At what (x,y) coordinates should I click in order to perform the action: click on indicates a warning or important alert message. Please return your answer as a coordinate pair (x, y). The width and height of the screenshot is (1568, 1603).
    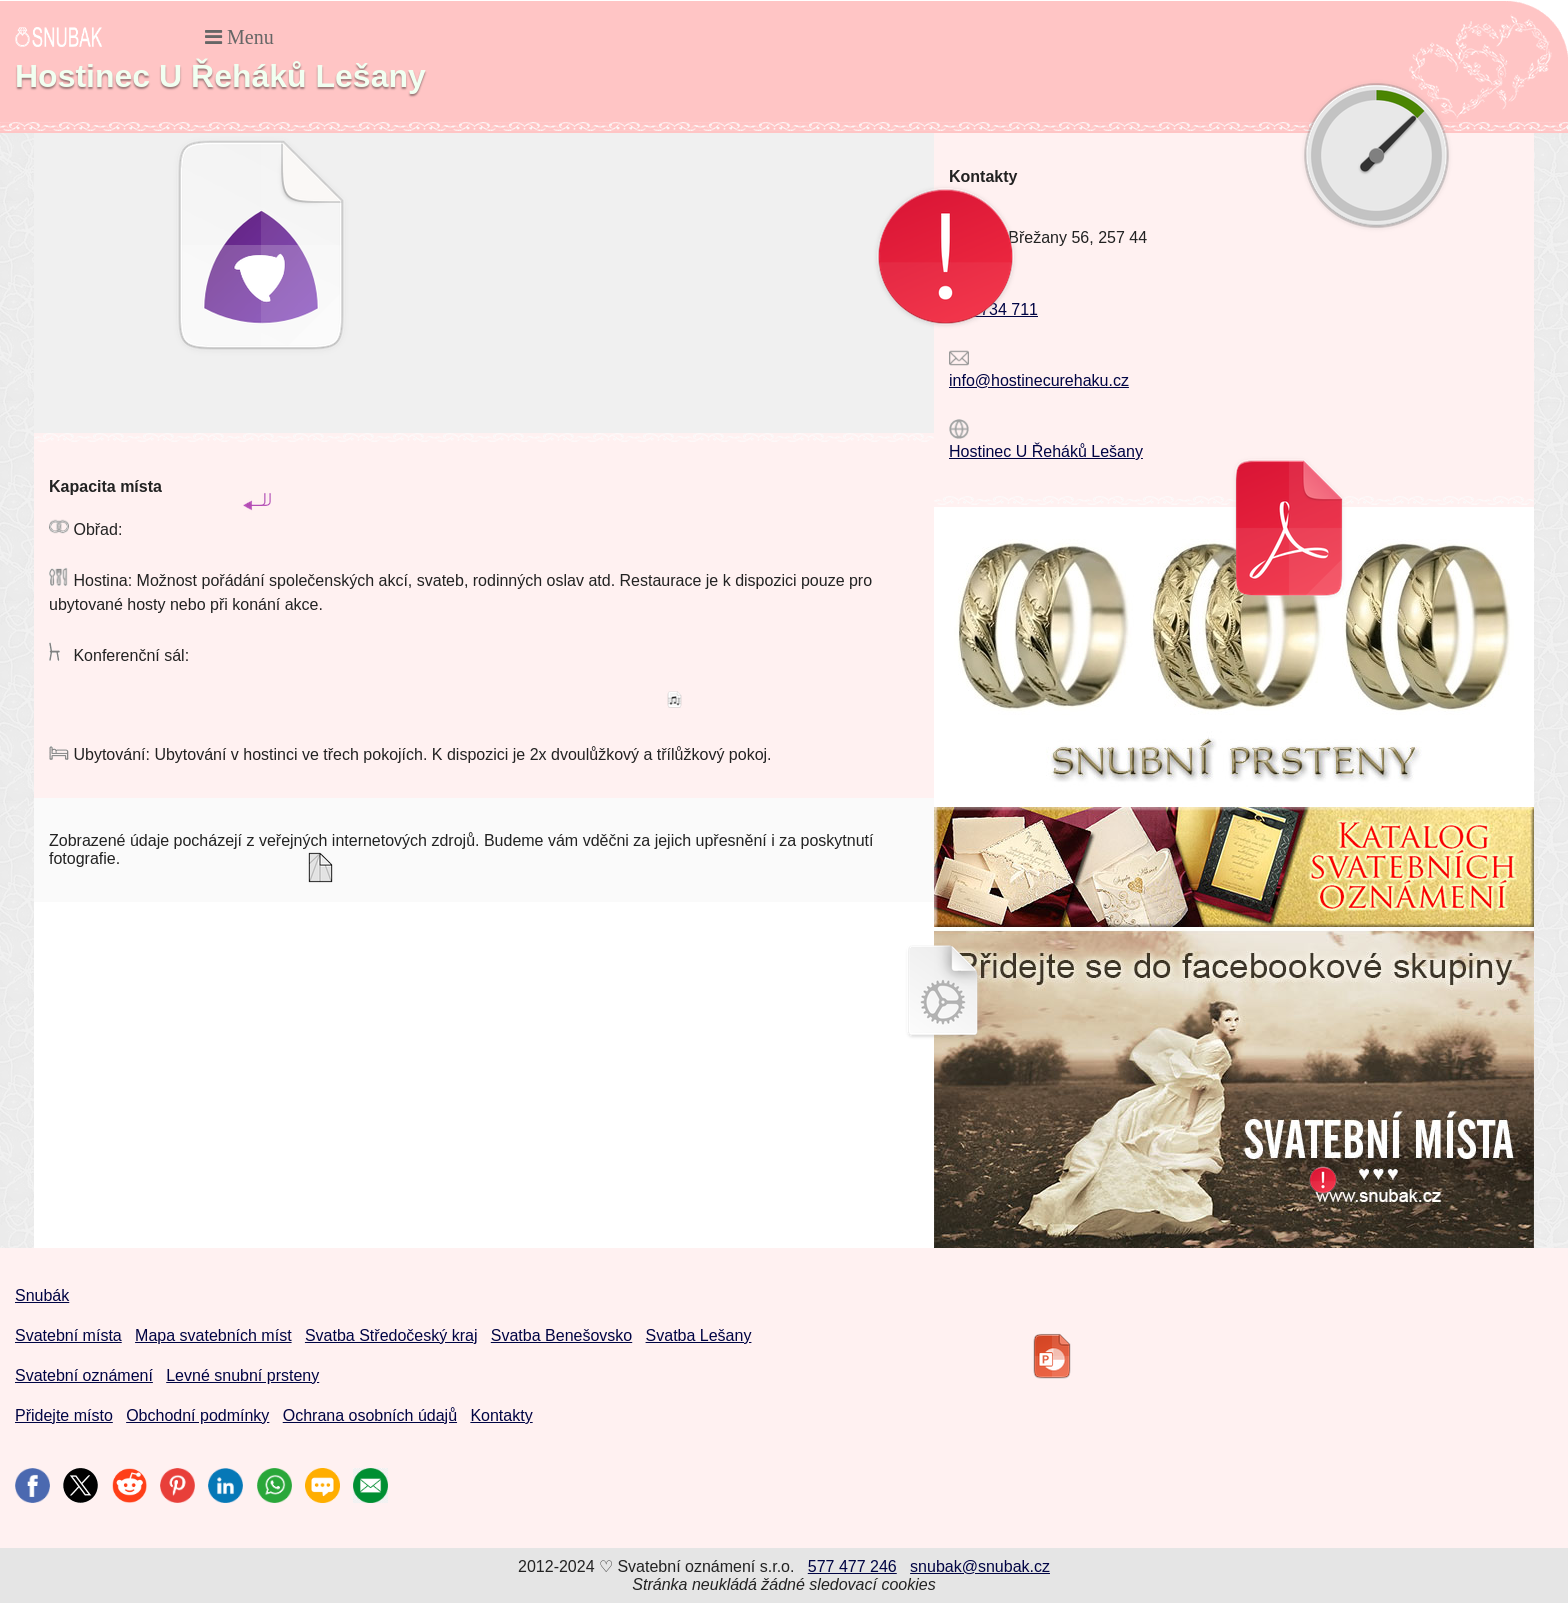
    Looking at the image, I should click on (945, 256).